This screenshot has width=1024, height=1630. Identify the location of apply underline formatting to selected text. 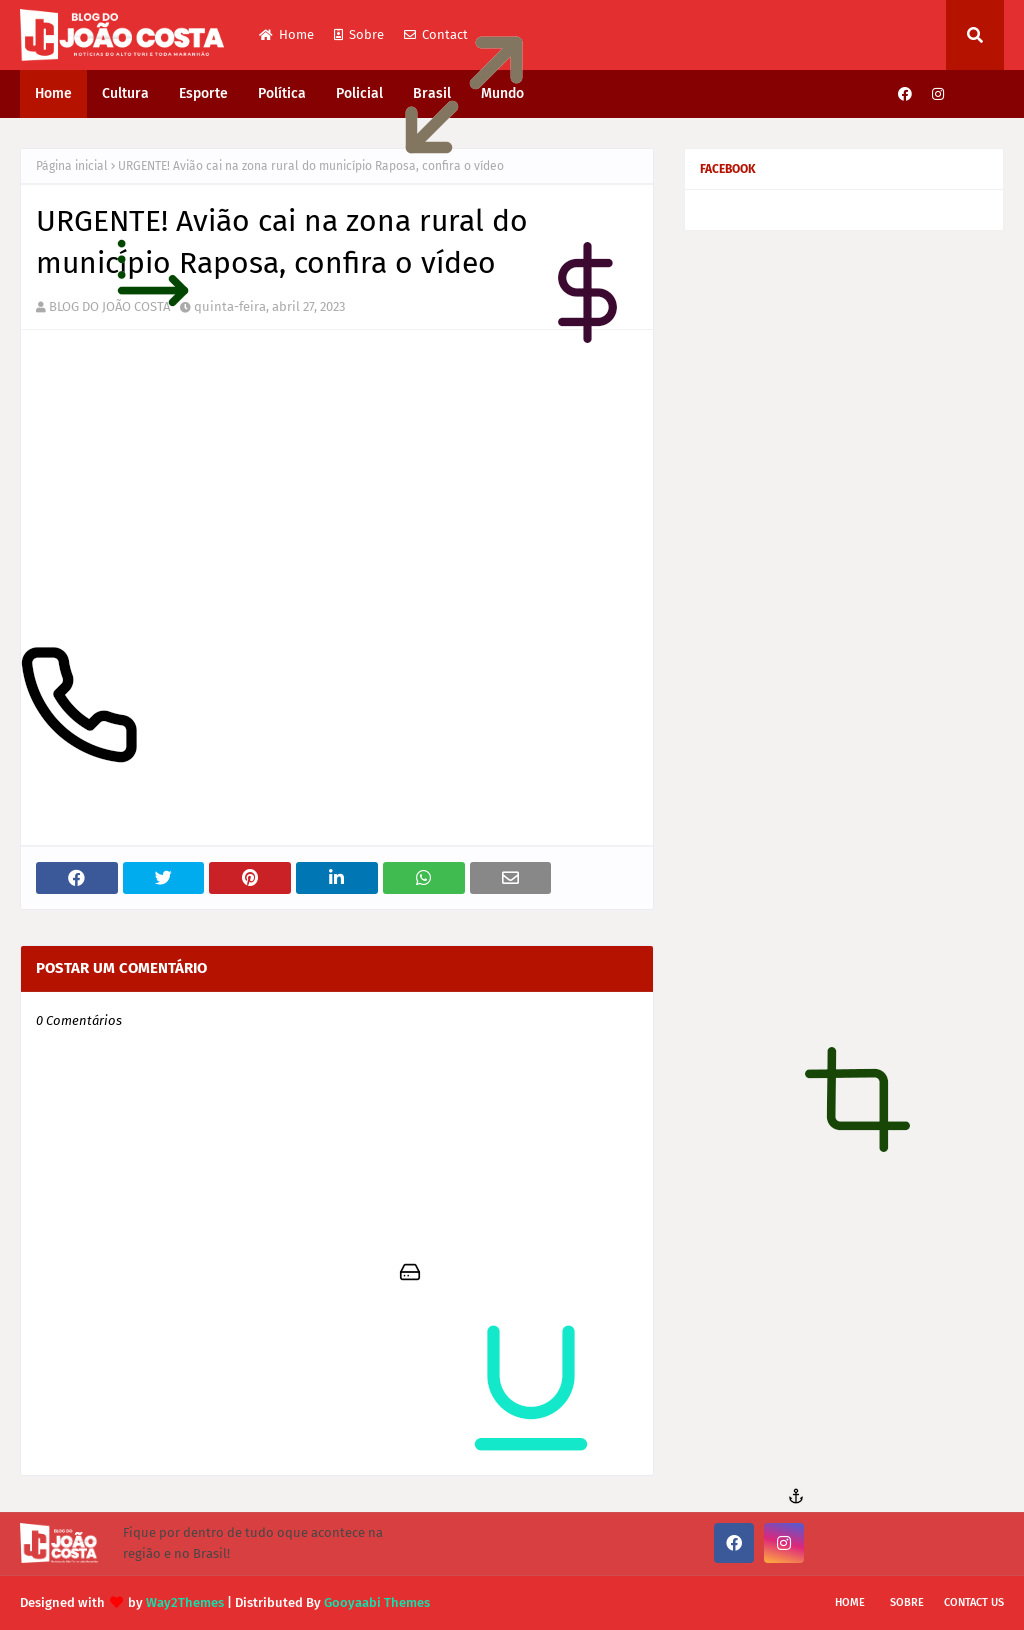
(531, 1388).